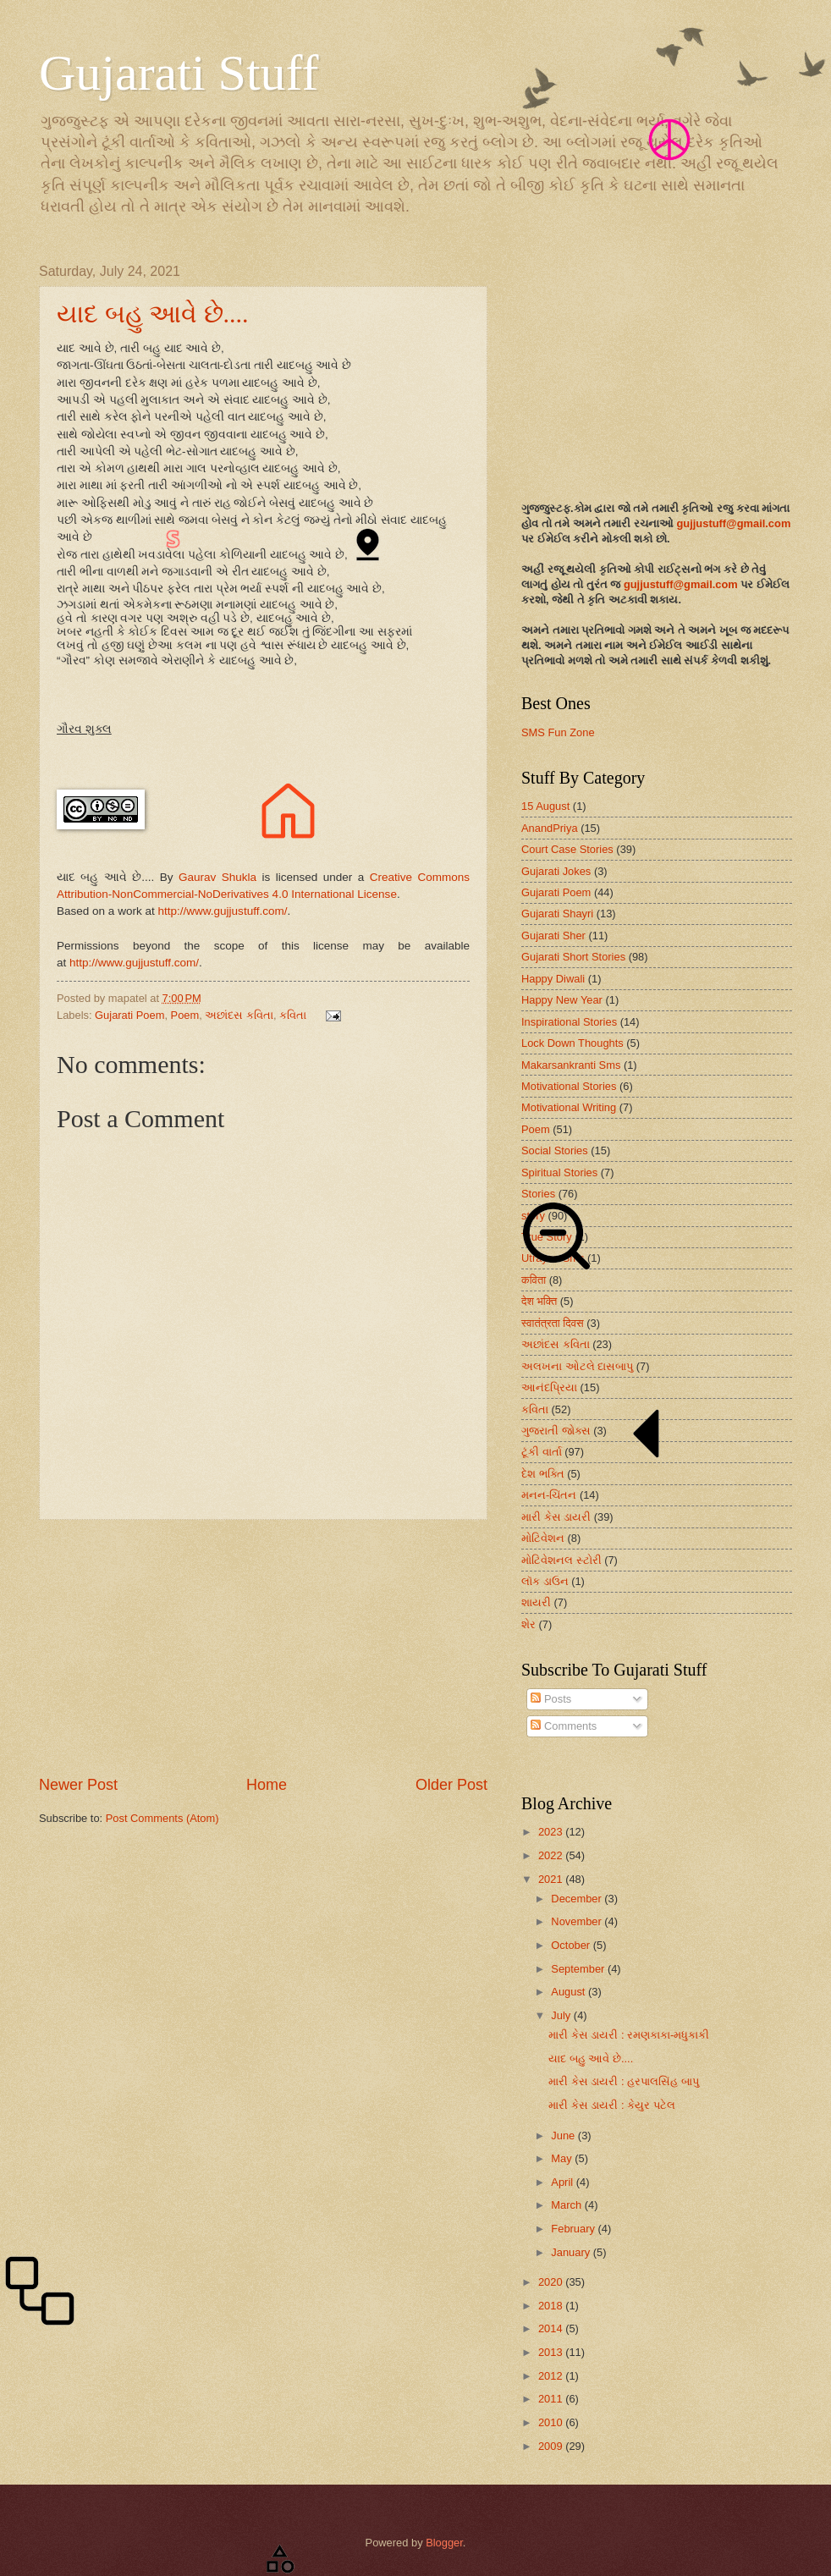 This screenshot has width=831, height=2576. What do you see at coordinates (367, 544) in the screenshot?
I see `drop a pin to mark a location` at bounding box center [367, 544].